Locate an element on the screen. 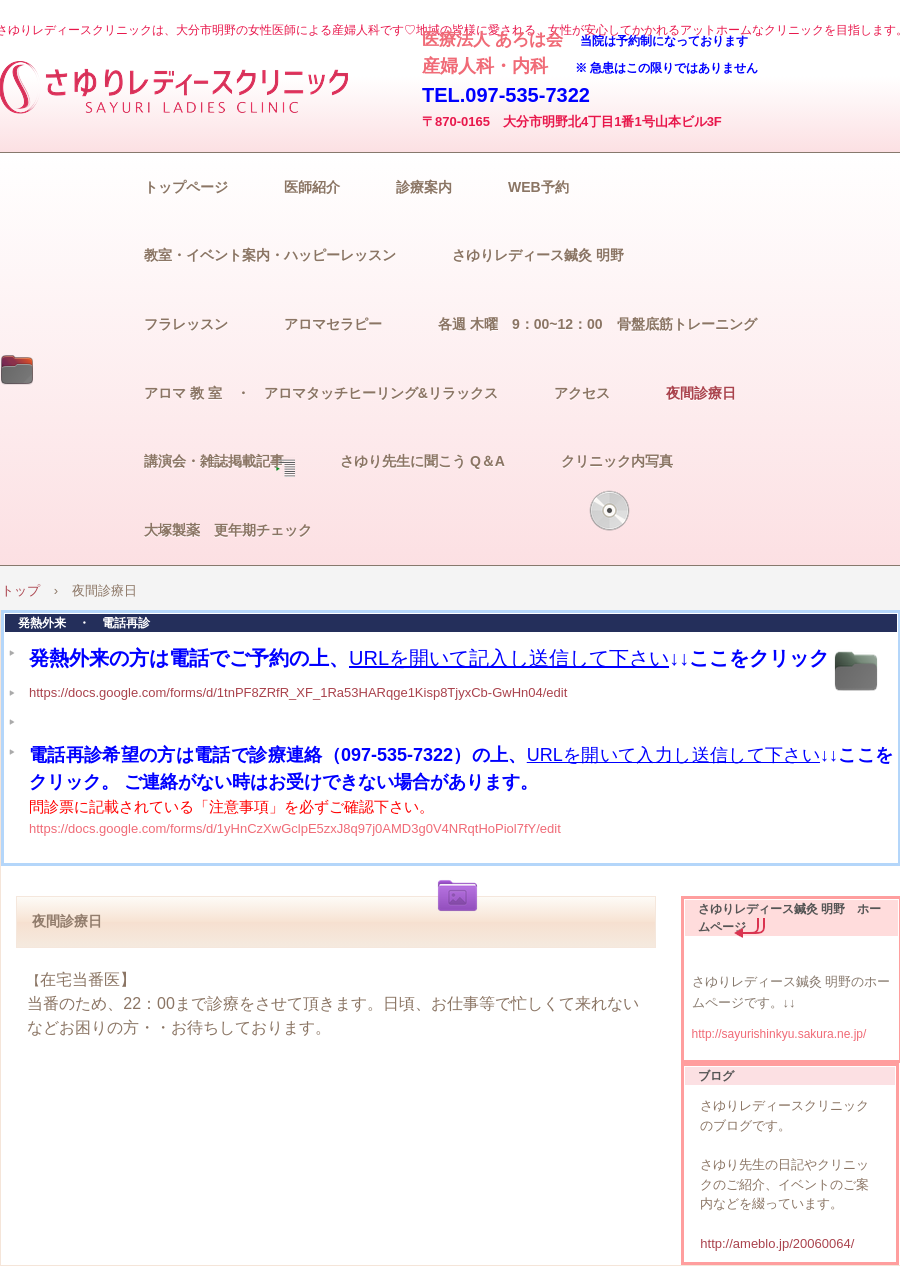  open your images folder is located at coordinates (457, 895).